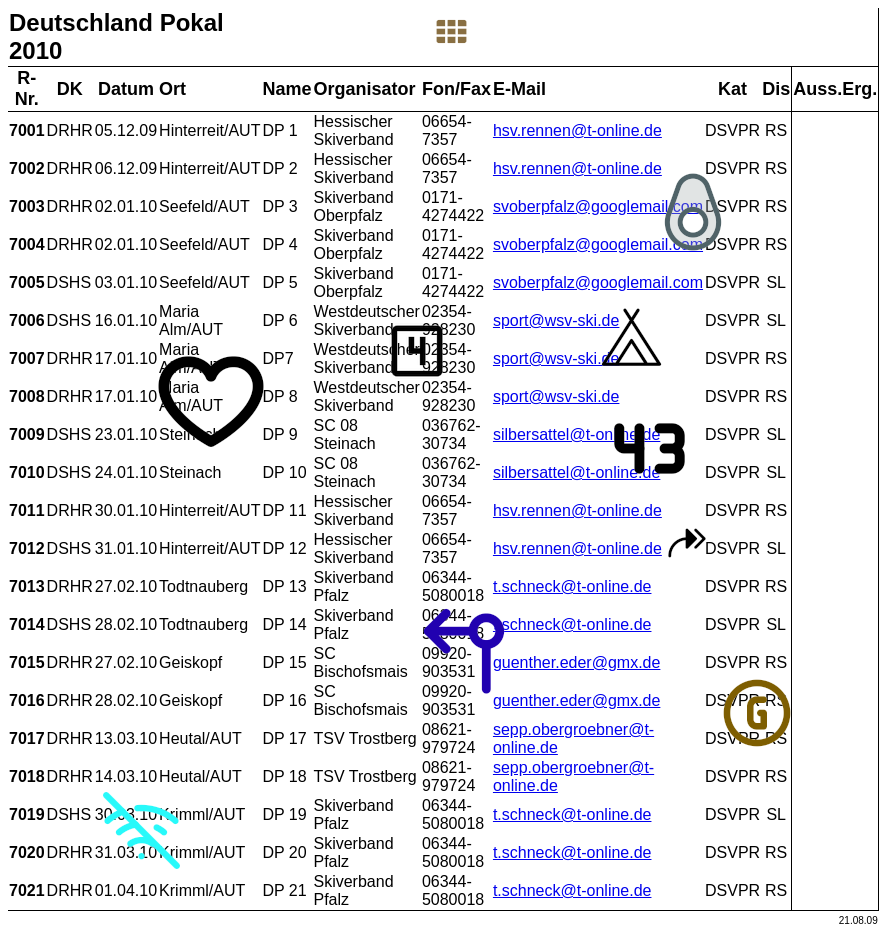 This screenshot has width=885, height=939. I want to click on indicates healthy or vegetarian food options, so click(693, 212).